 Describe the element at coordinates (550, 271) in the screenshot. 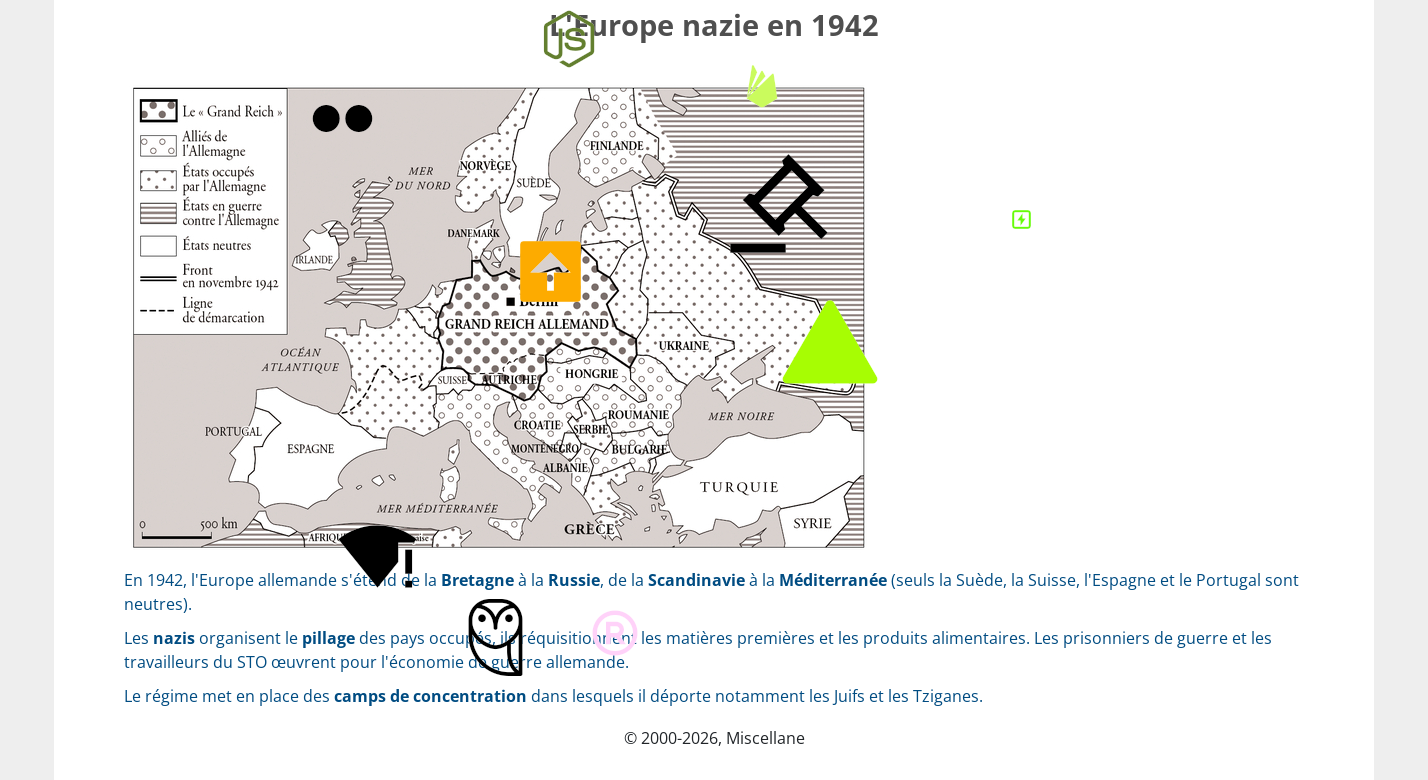

I see `upload a file or document` at that location.